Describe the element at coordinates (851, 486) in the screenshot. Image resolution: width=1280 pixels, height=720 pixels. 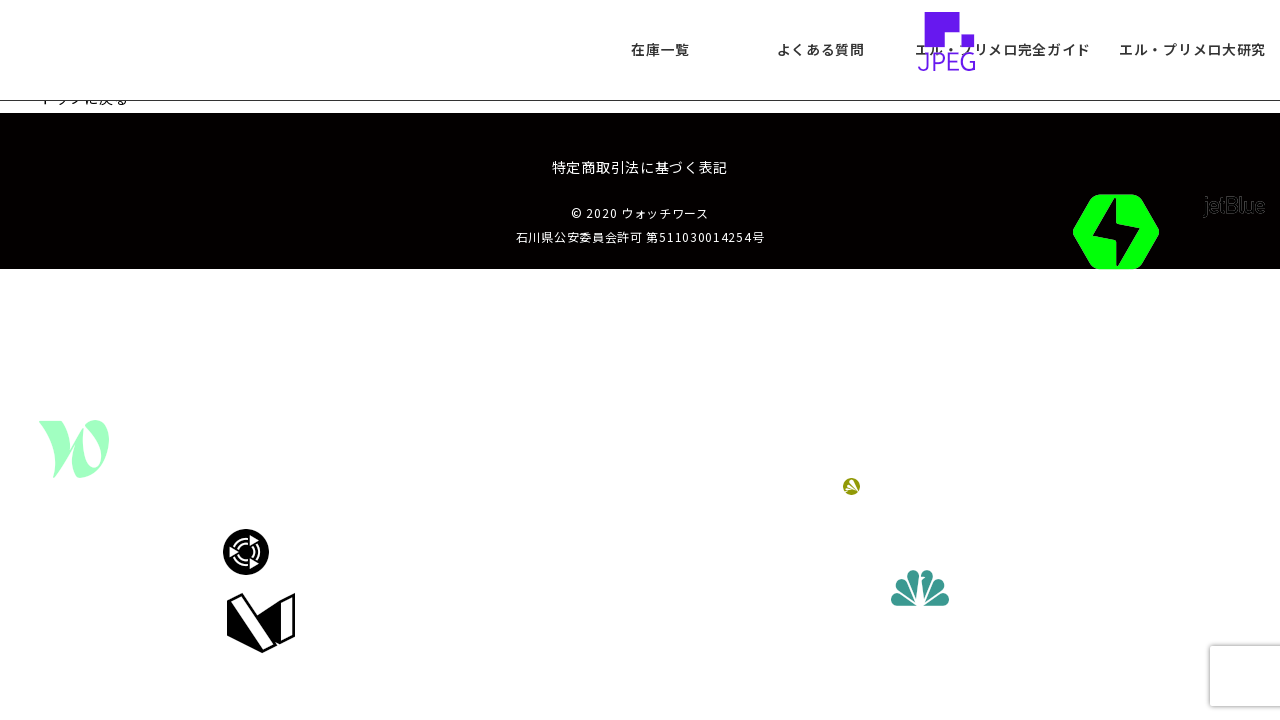
I see `open avast antivirus application` at that location.